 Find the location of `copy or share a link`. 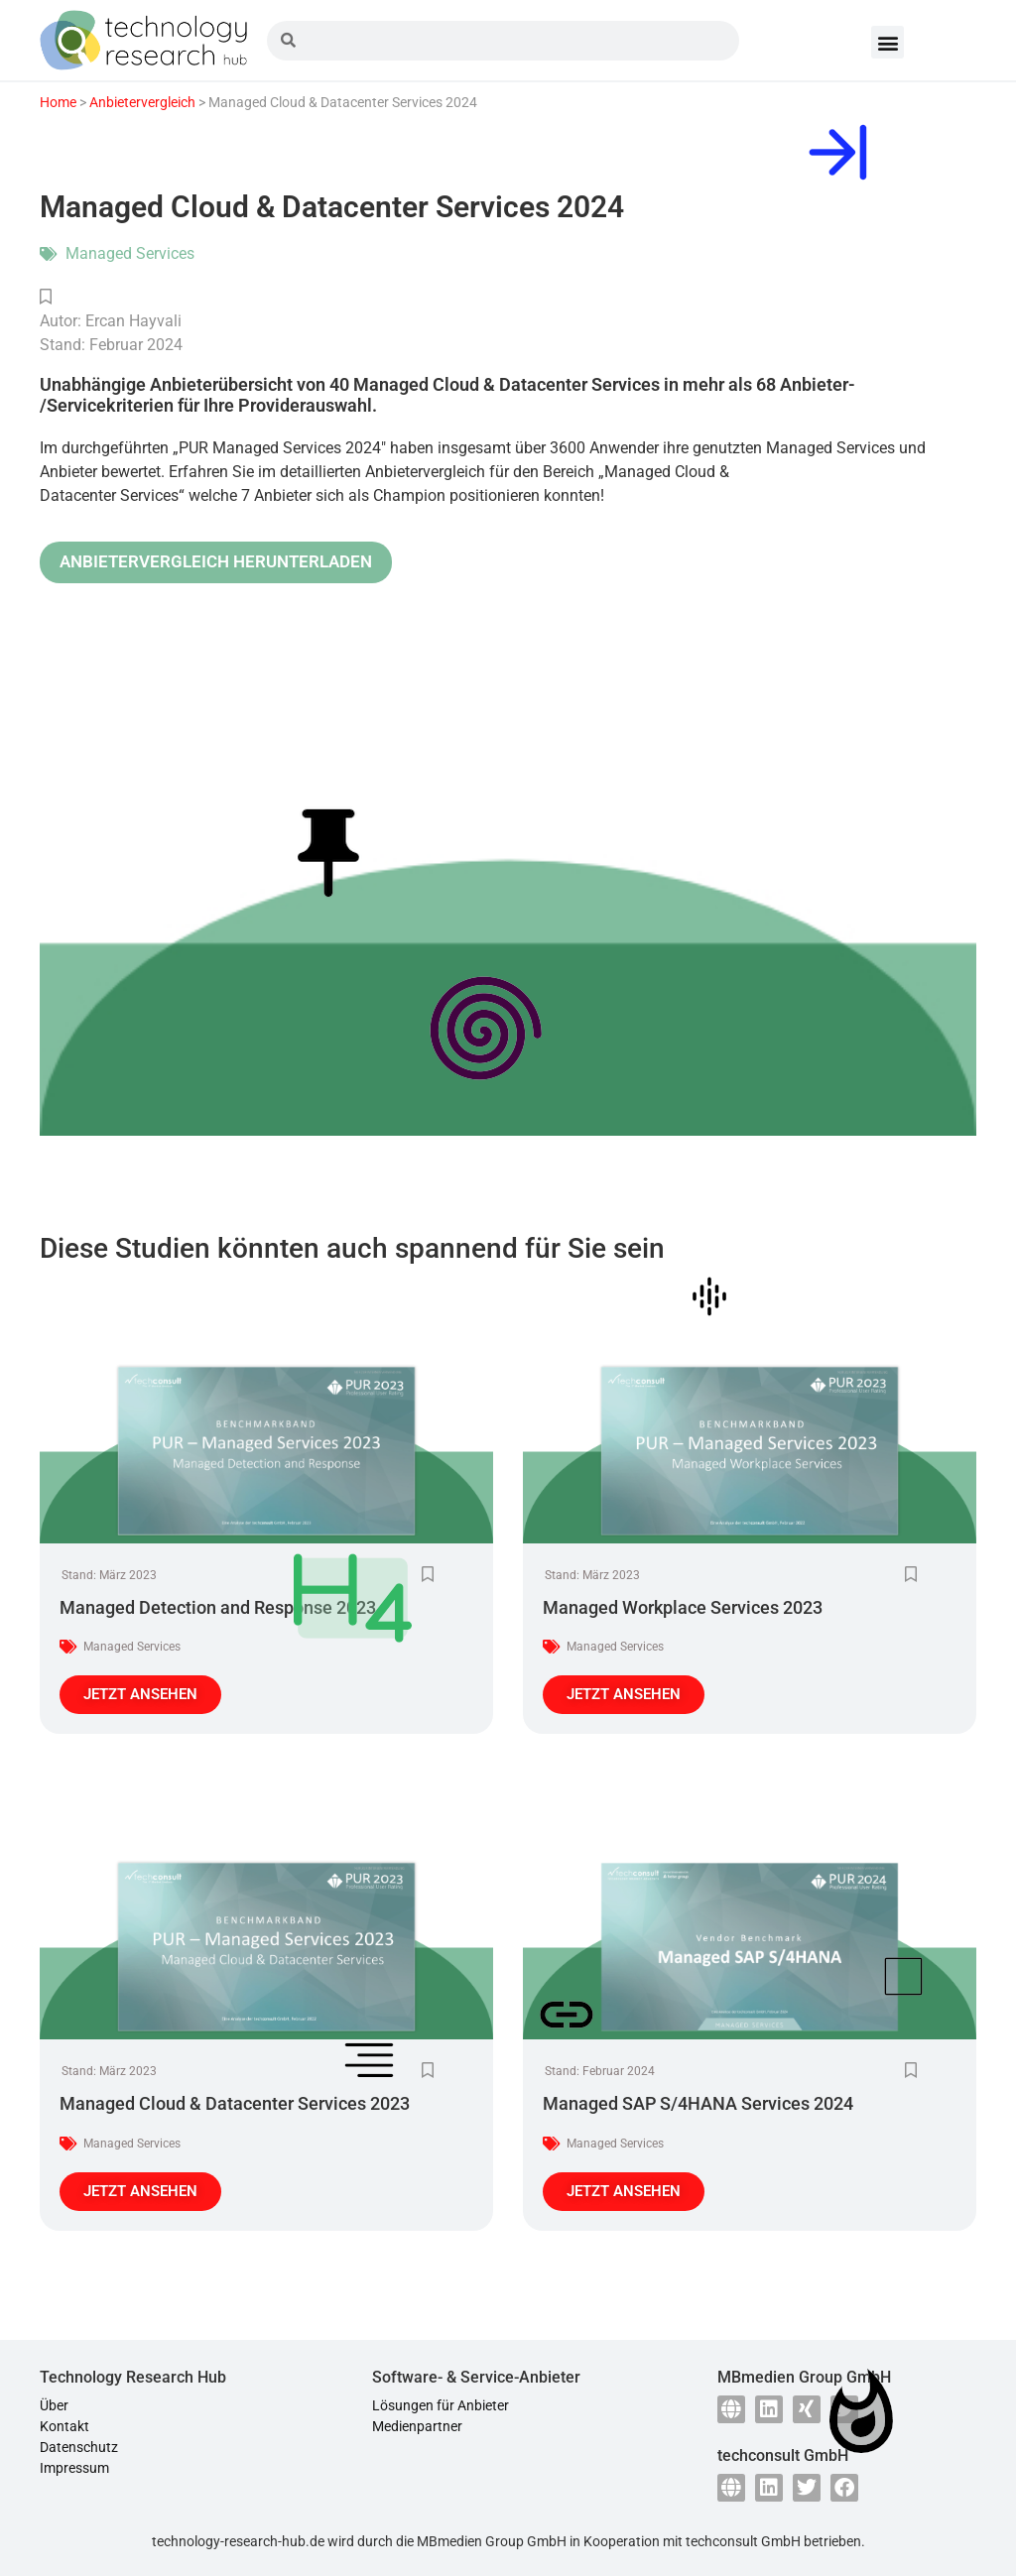

copy or share a link is located at coordinates (567, 2015).